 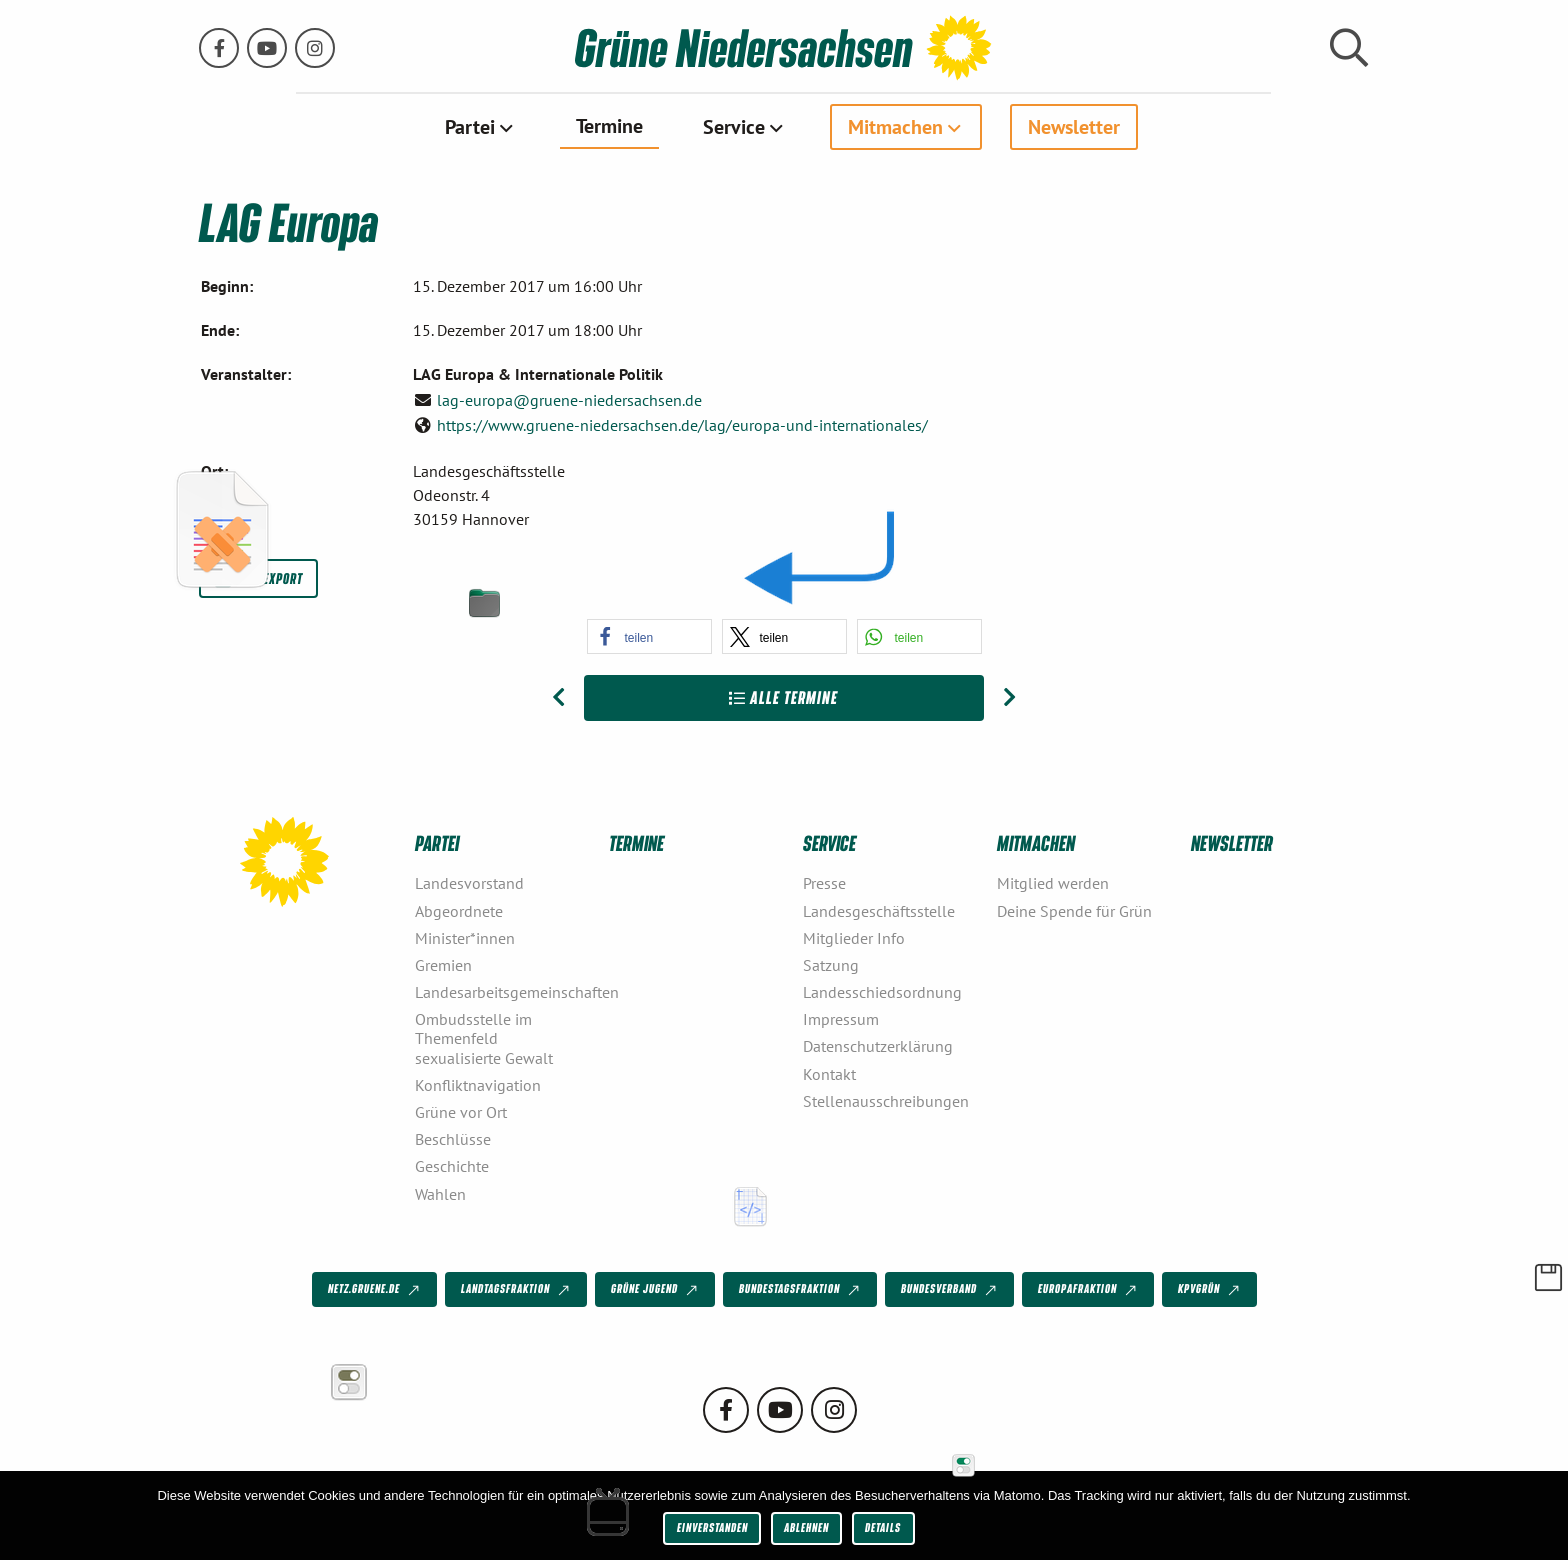 I want to click on a patch or diff file for code changes, so click(x=222, y=529).